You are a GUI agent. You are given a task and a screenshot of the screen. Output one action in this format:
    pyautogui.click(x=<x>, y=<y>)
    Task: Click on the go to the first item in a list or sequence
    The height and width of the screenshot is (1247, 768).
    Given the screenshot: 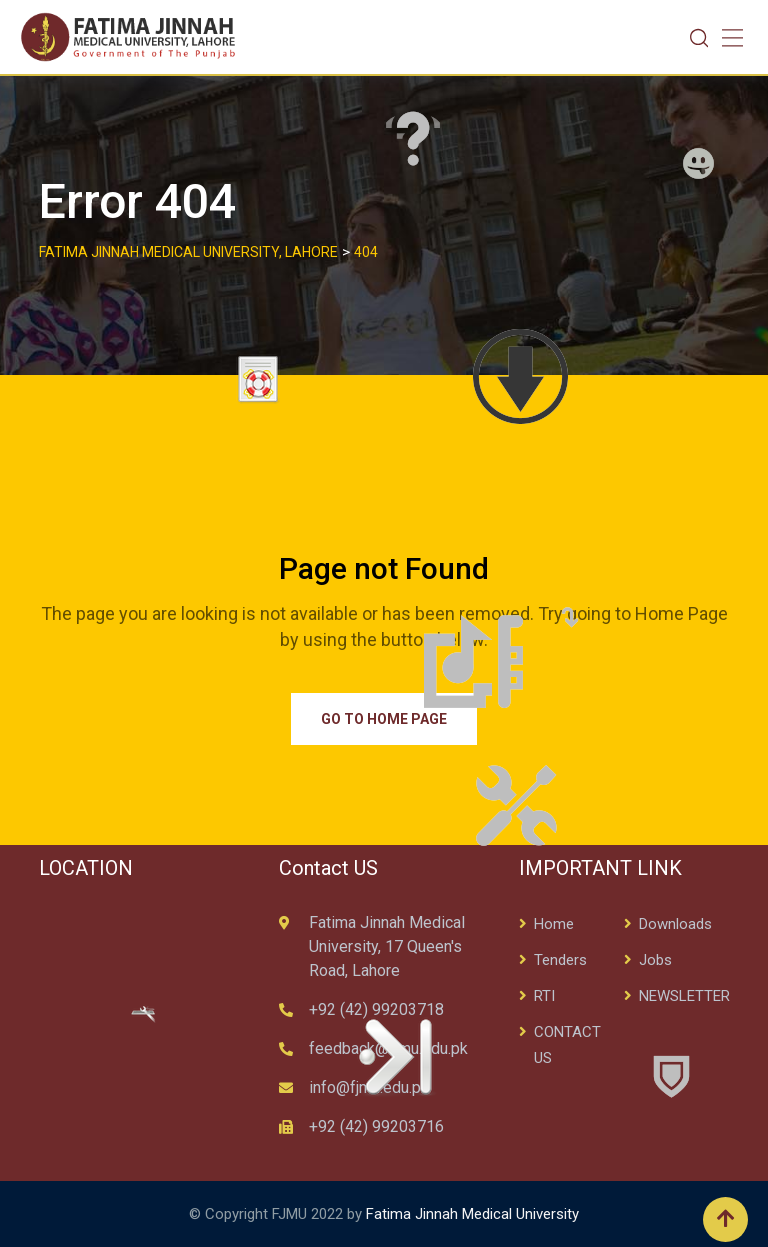 What is the action you would take?
    pyautogui.click(x=397, y=1057)
    